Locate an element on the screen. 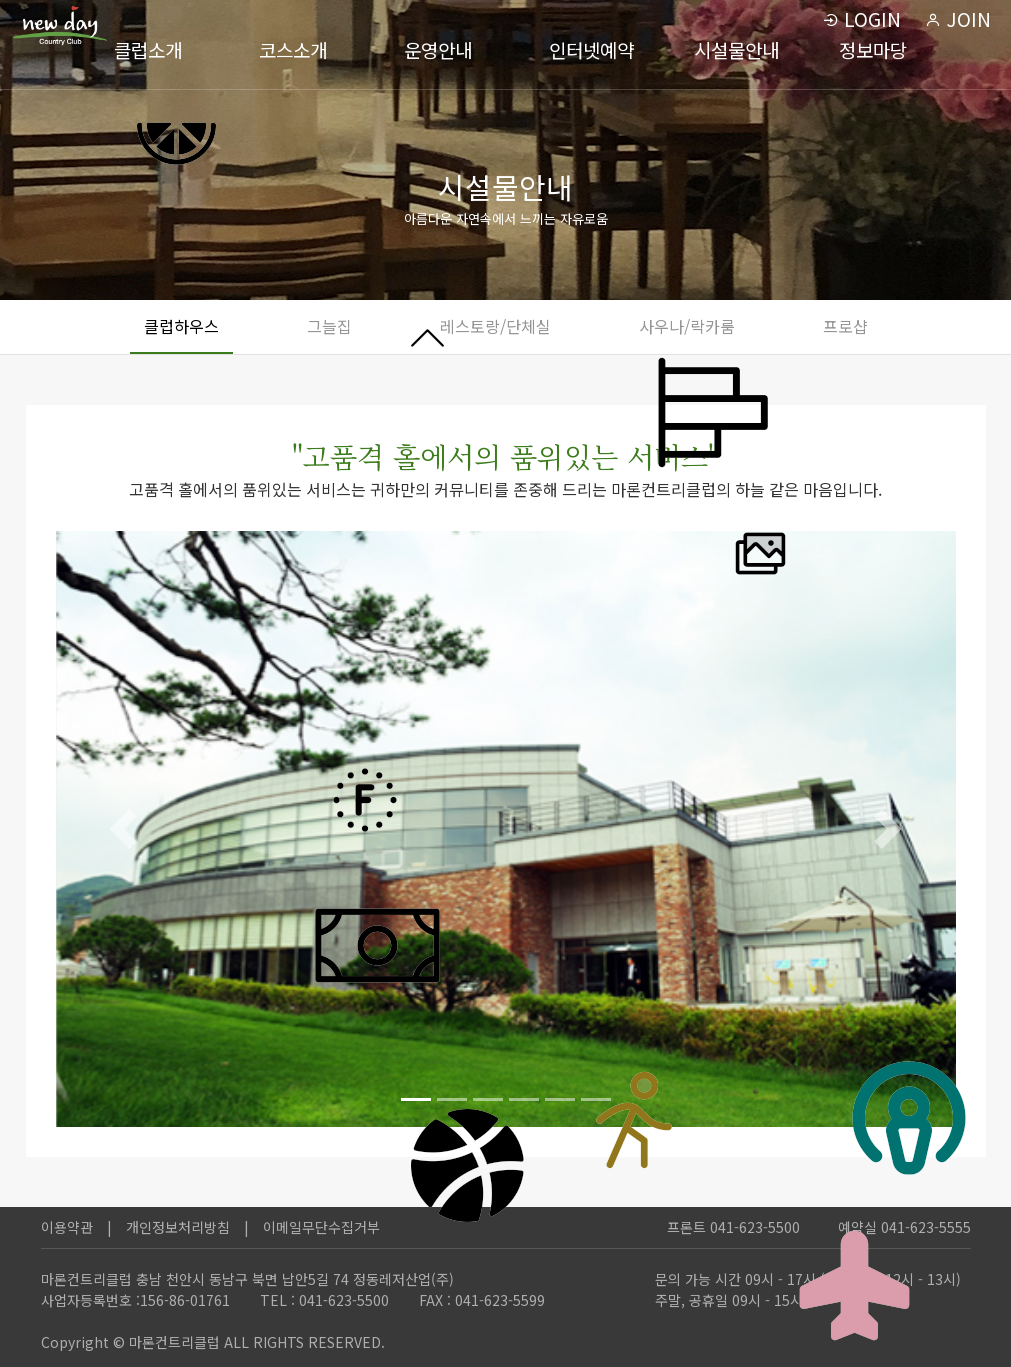 The height and width of the screenshot is (1367, 1011). view photo gallery or image library is located at coordinates (760, 553).